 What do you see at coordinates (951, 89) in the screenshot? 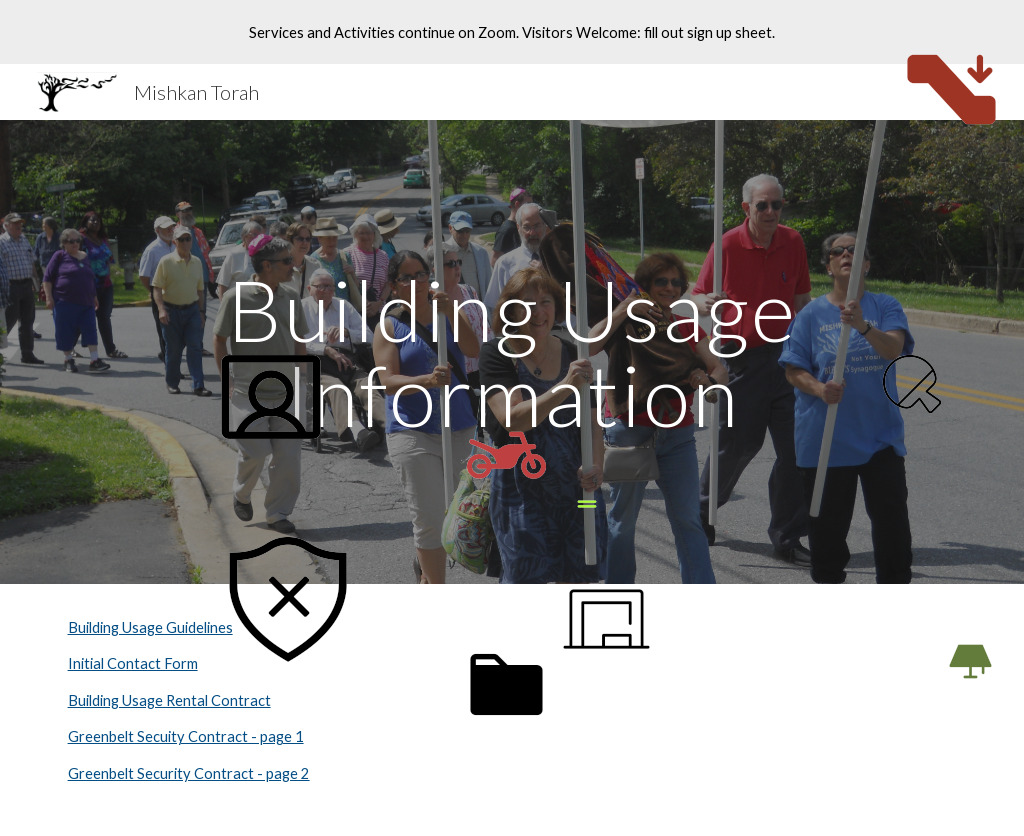
I see `indicates escalator going down` at bounding box center [951, 89].